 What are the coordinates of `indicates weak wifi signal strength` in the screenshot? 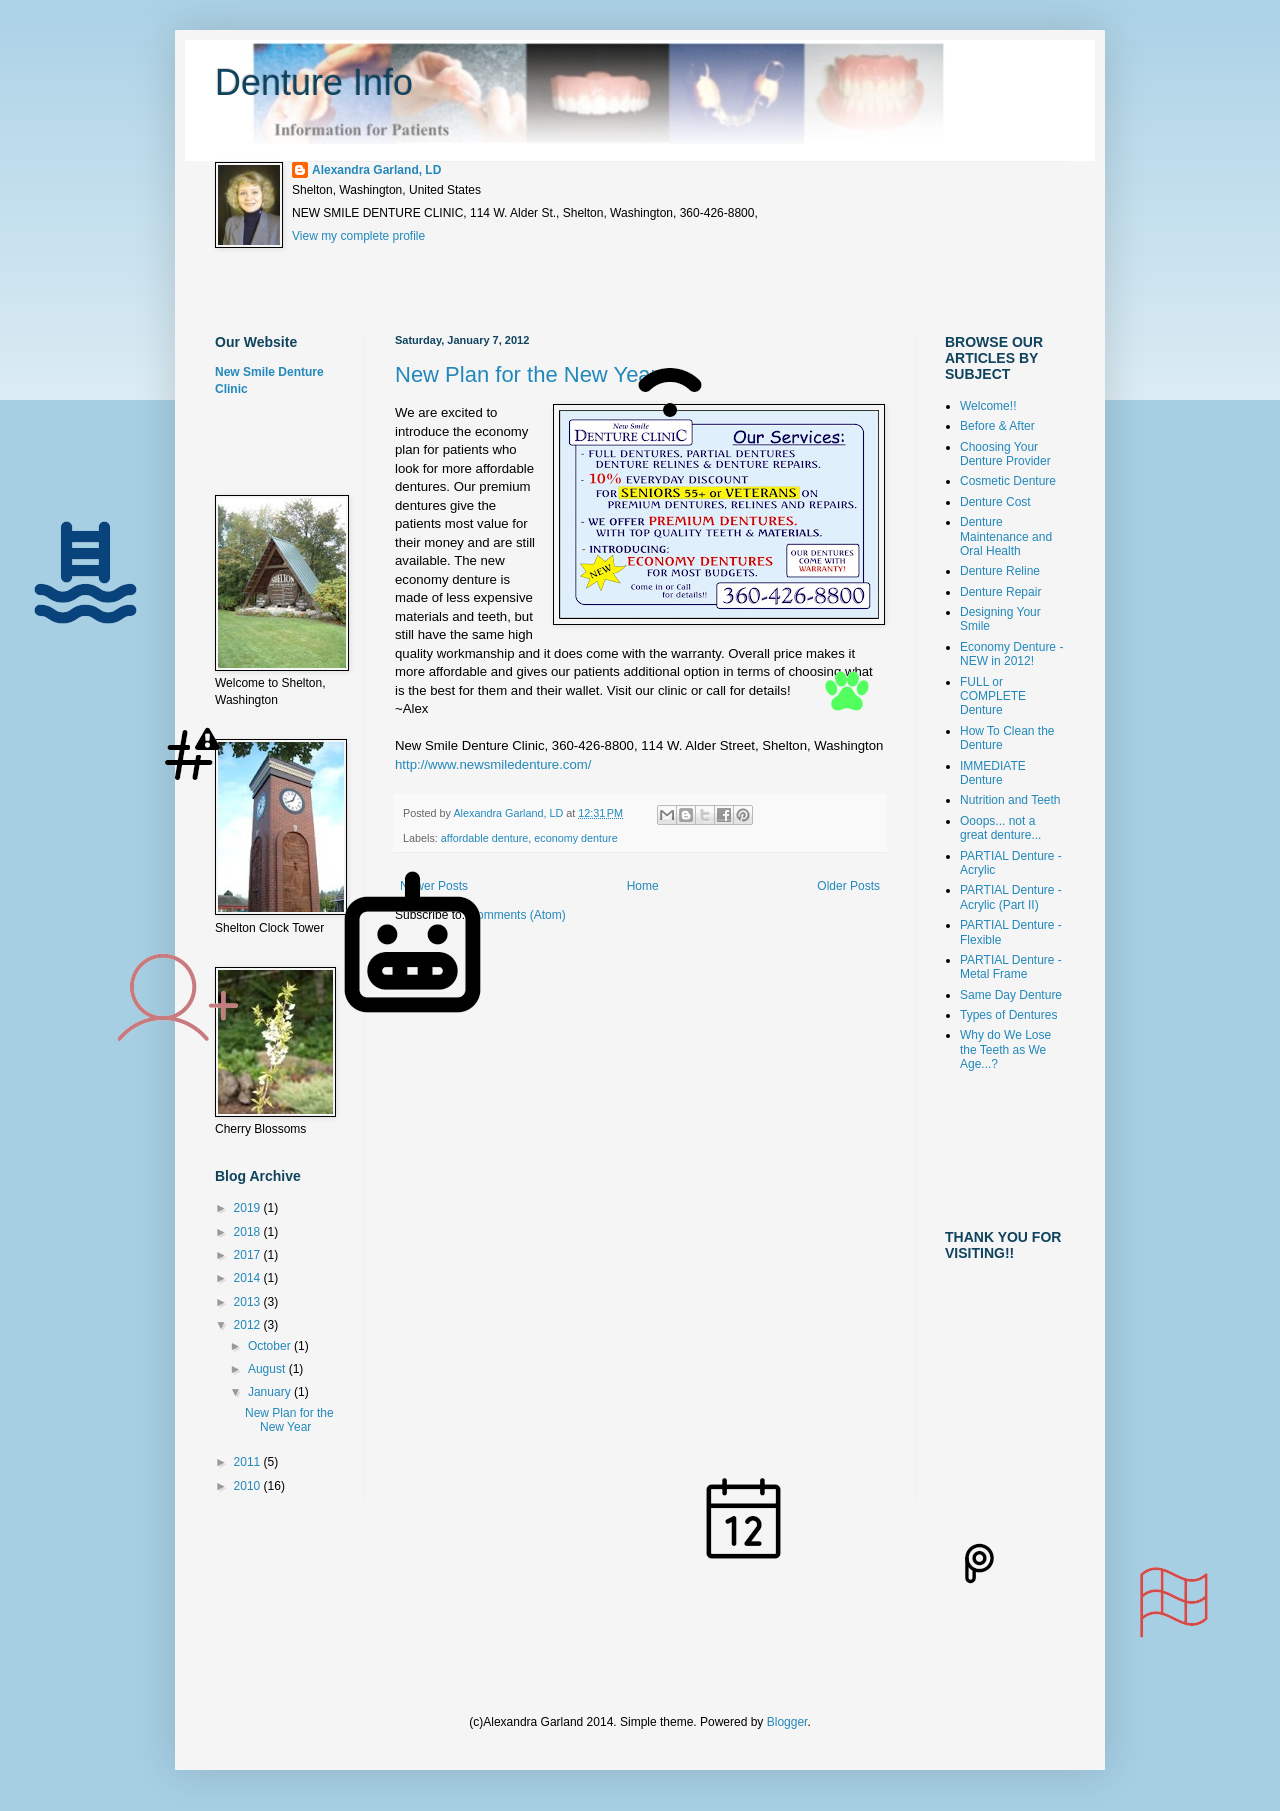 It's located at (670, 354).